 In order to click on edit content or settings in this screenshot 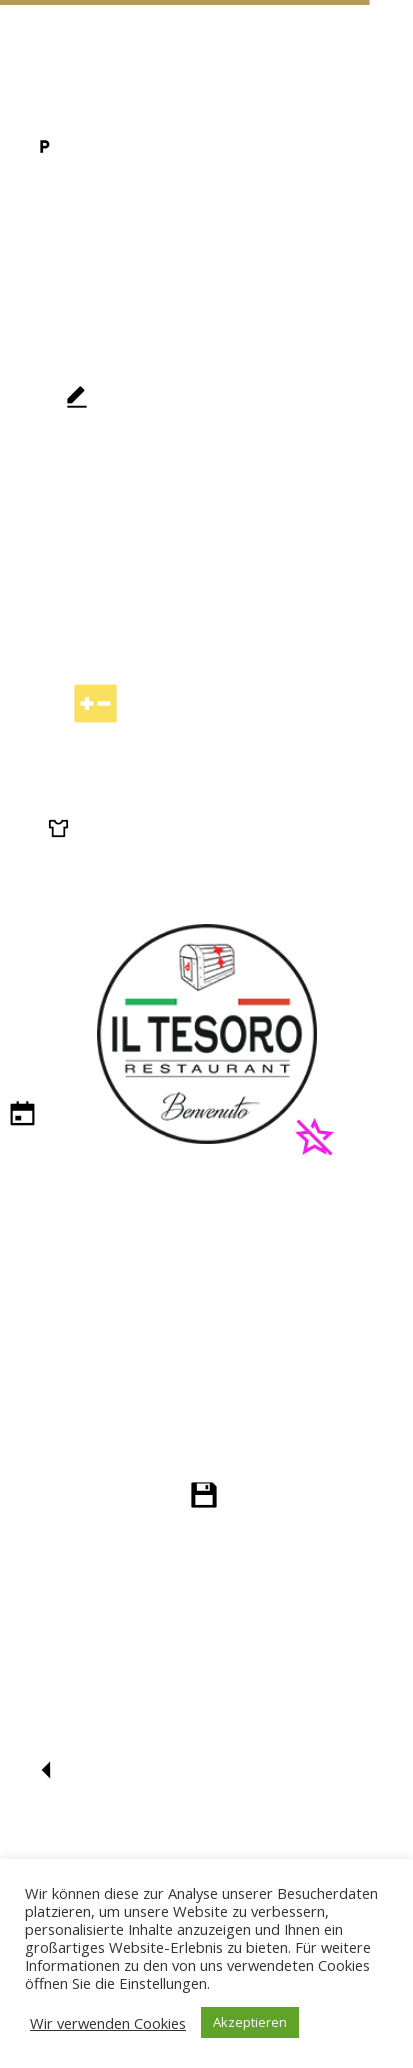, I will do `click(77, 397)`.